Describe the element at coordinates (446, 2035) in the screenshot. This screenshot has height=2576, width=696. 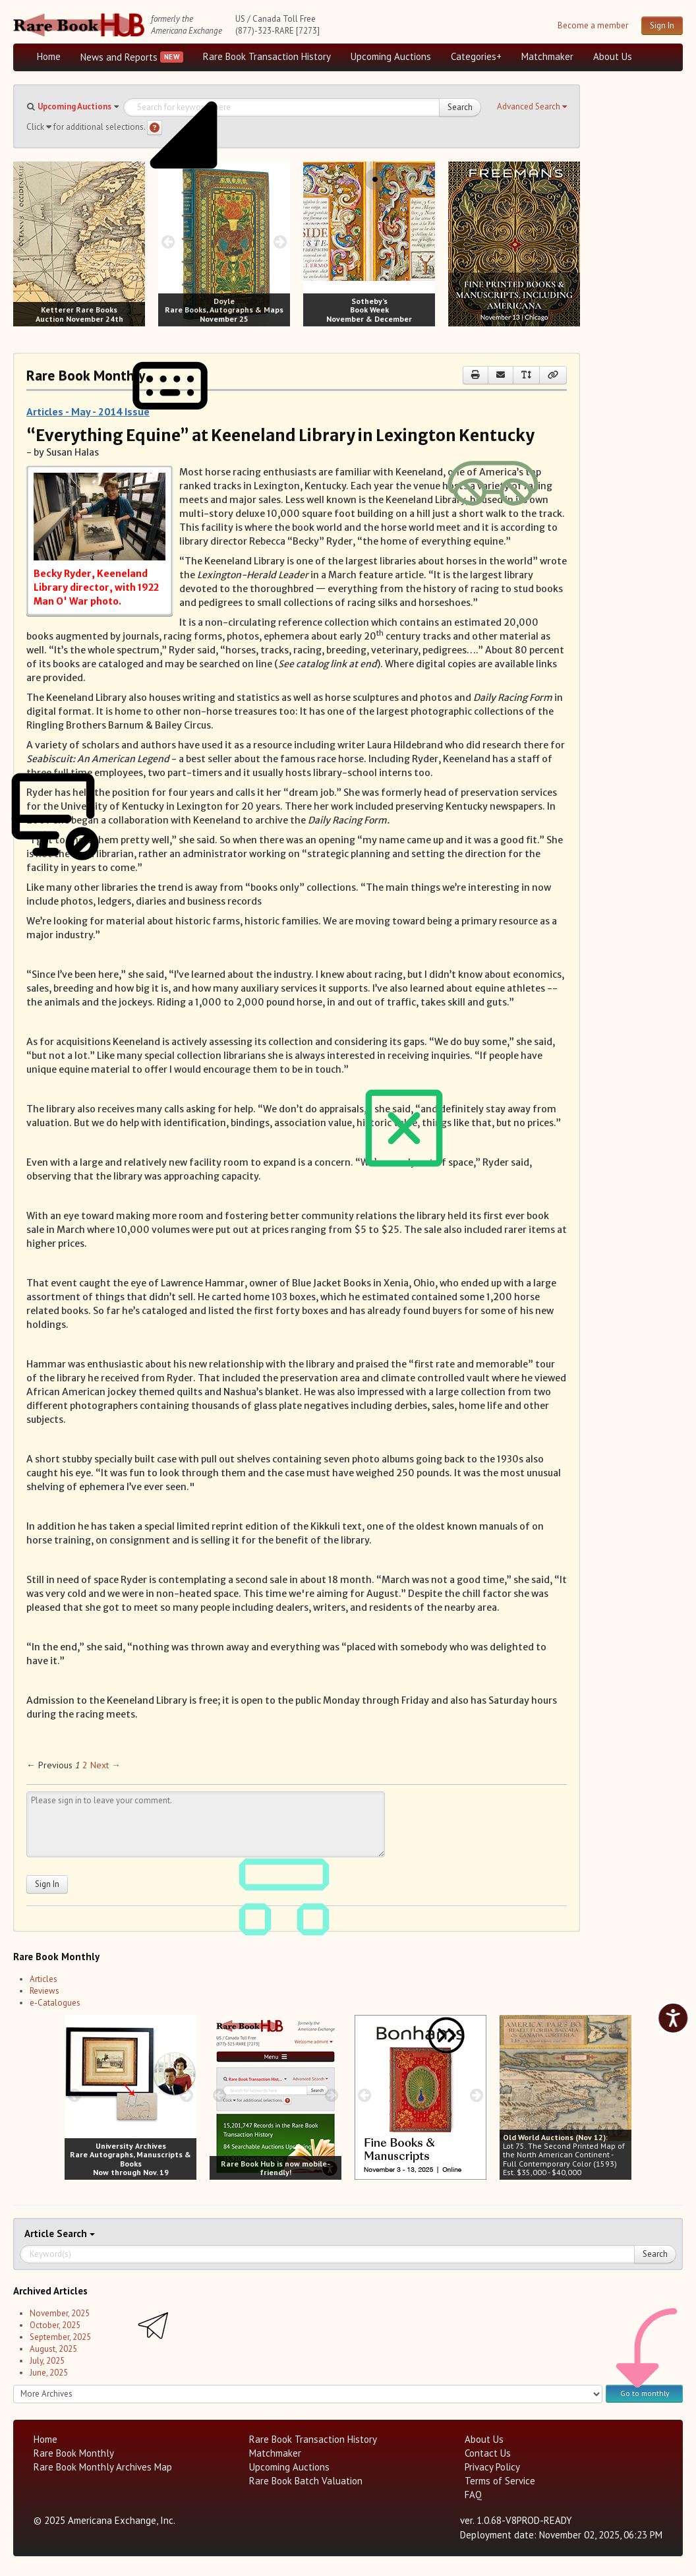
I see `skip forward or advance to next item` at that location.